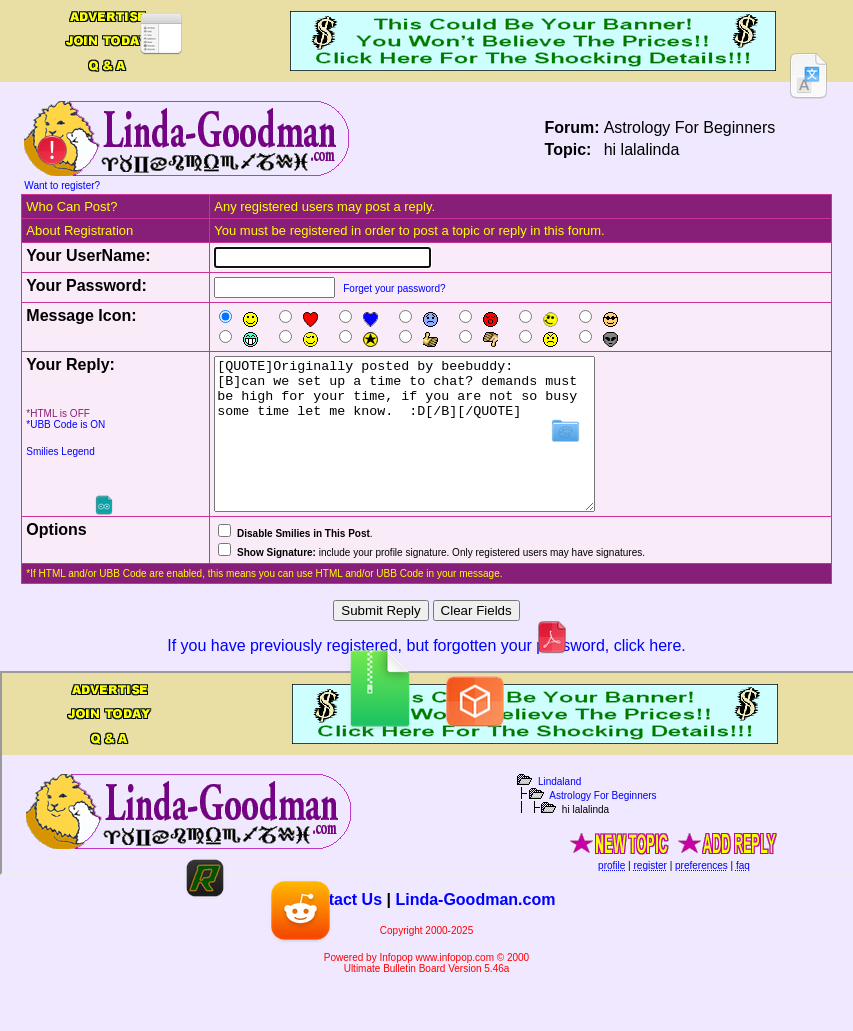  Describe the element at coordinates (552, 637) in the screenshot. I see `open a compressed PDF file` at that location.